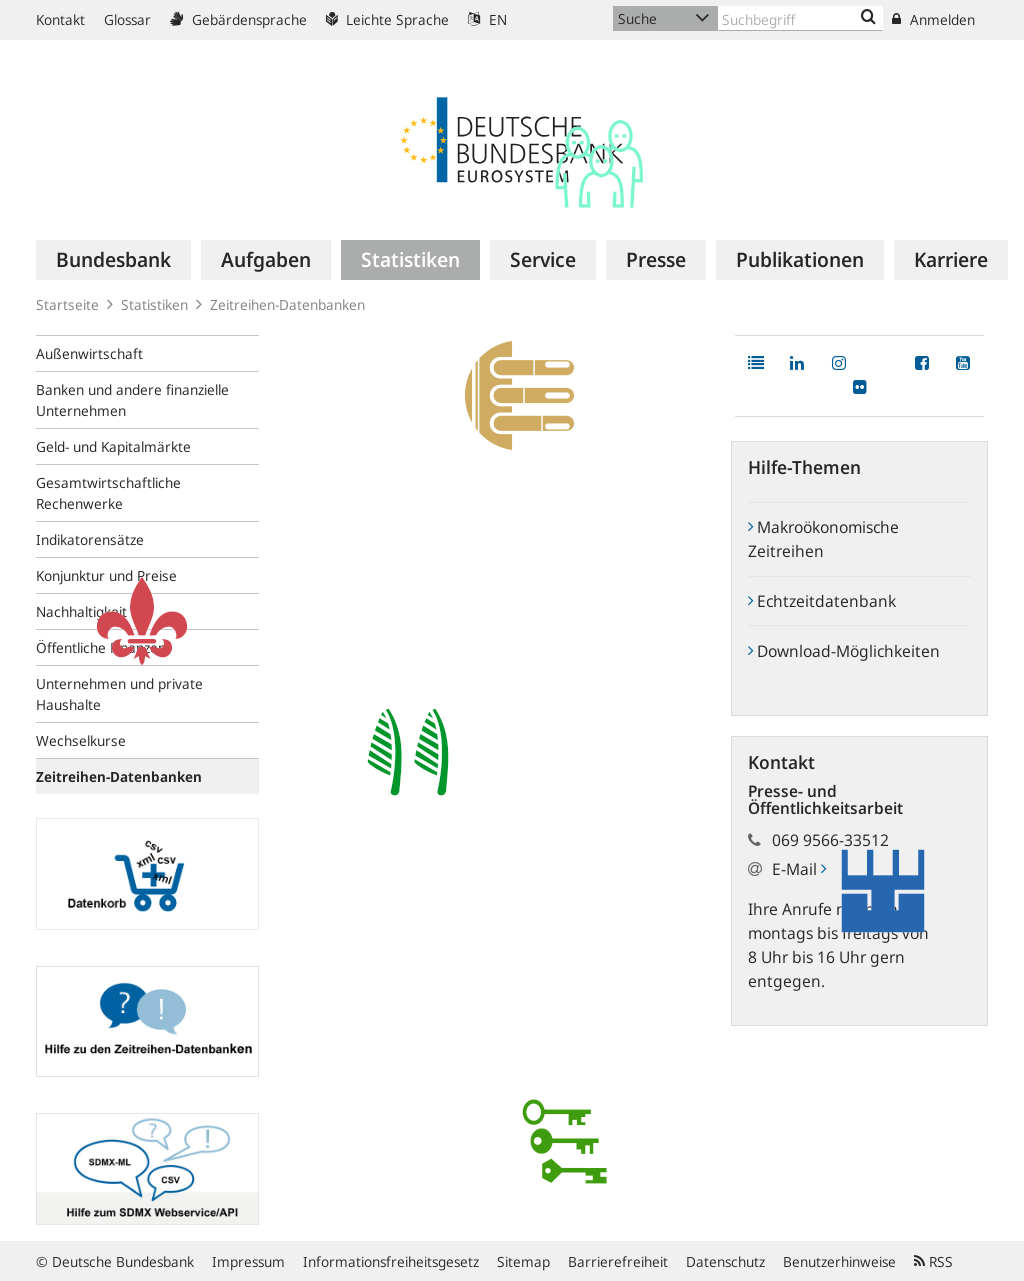  I want to click on hieroglyph or ancient symbol representing the letter Y, so click(408, 752).